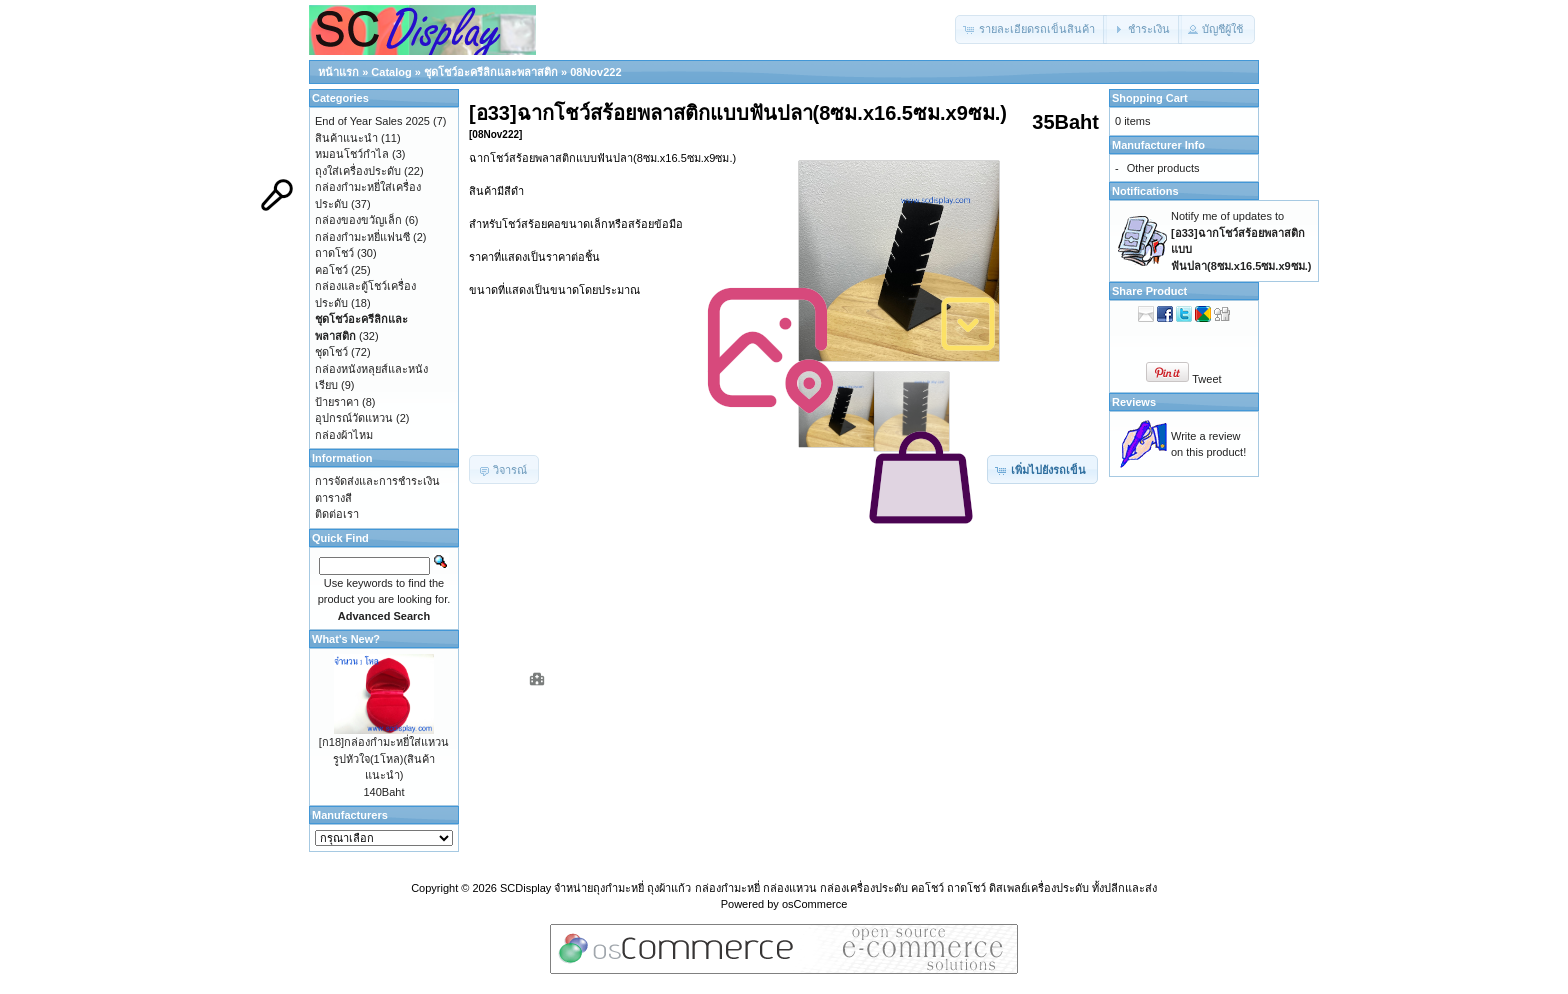 The height and width of the screenshot is (994, 1568). Describe the element at coordinates (921, 483) in the screenshot. I see `view your shopping bag` at that location.